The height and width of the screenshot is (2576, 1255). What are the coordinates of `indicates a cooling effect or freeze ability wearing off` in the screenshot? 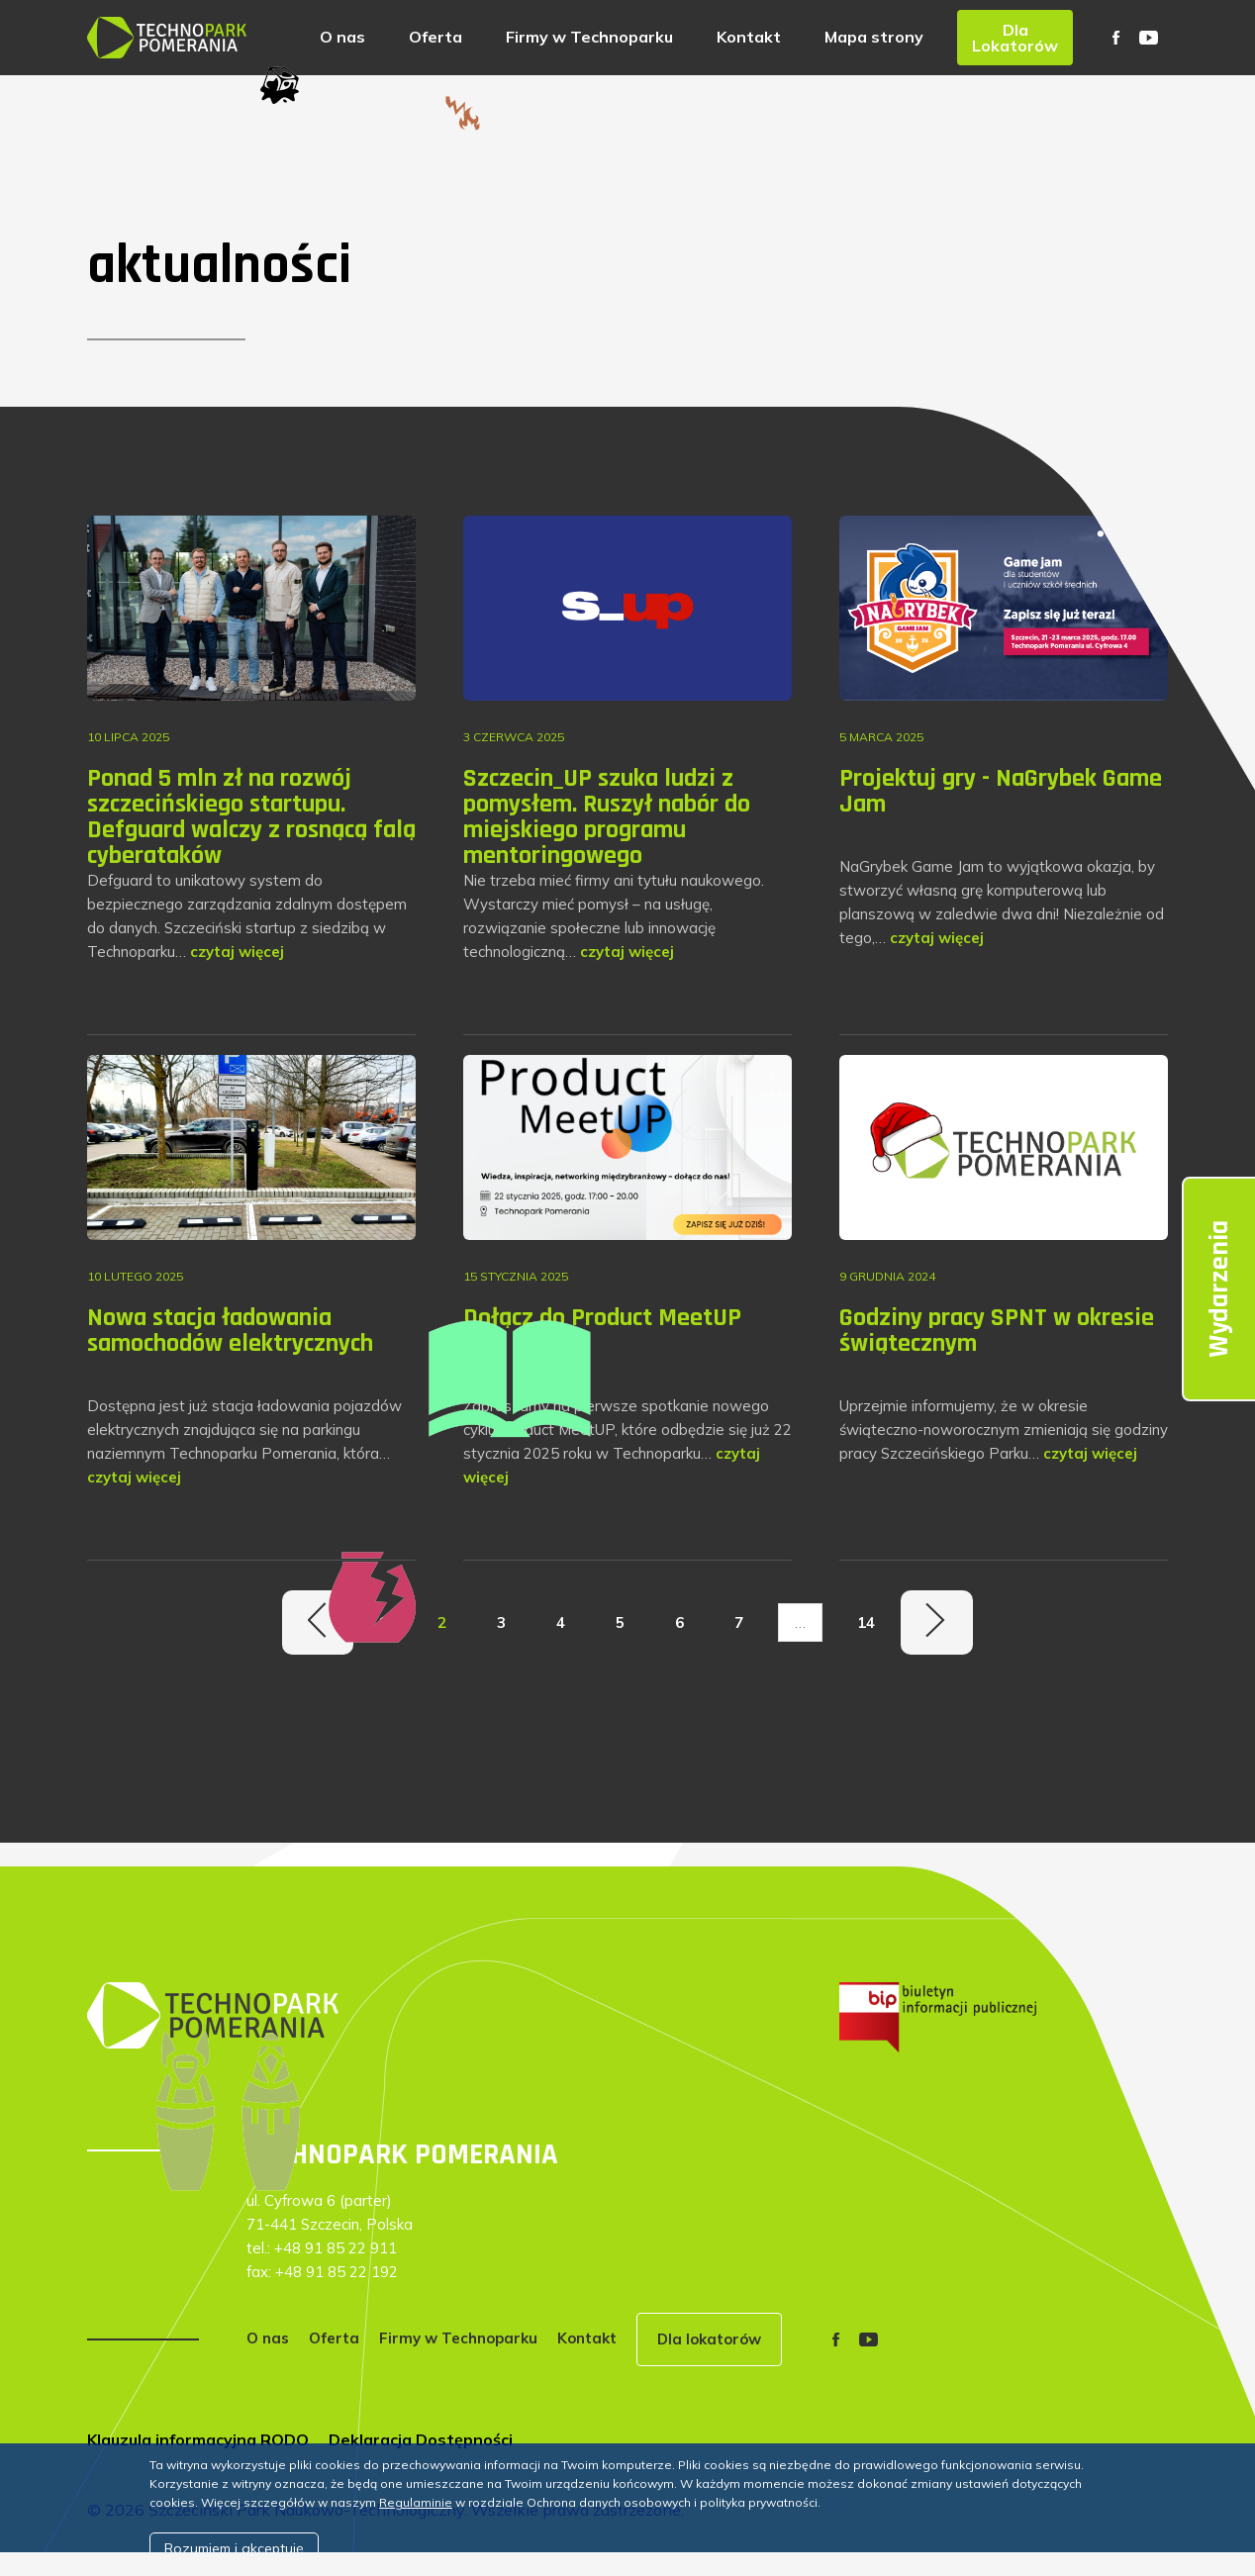 It's located at (279, 84).